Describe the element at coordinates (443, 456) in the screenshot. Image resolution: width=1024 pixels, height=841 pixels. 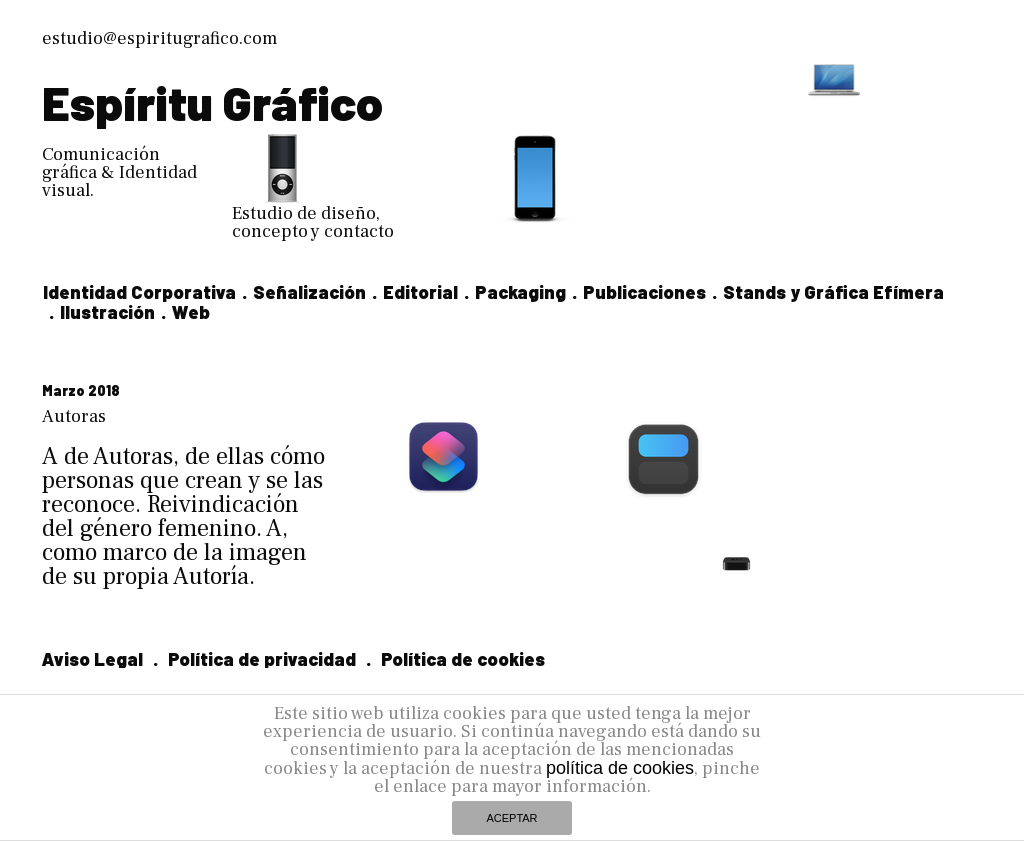
I see `open the shortcuts app to create or run automations` at that location.